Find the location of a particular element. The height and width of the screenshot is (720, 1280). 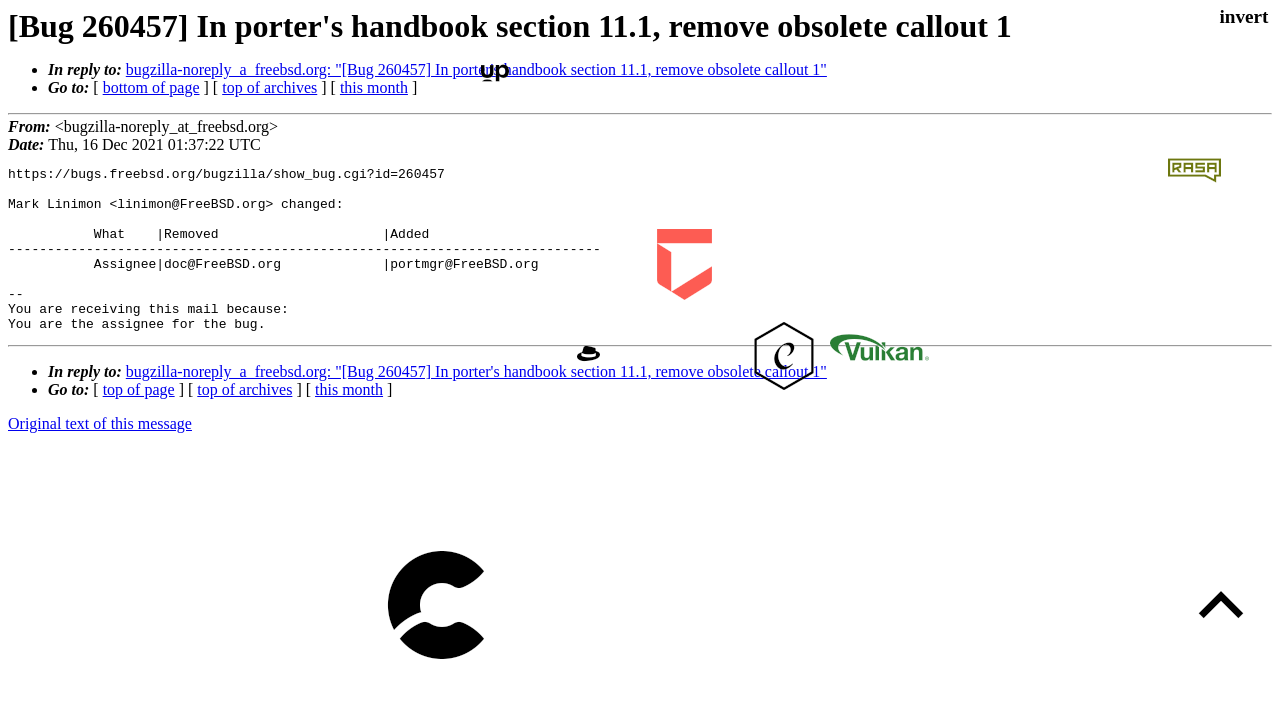

visit the Uplabs design resources website is located at coordinates (495, 73).